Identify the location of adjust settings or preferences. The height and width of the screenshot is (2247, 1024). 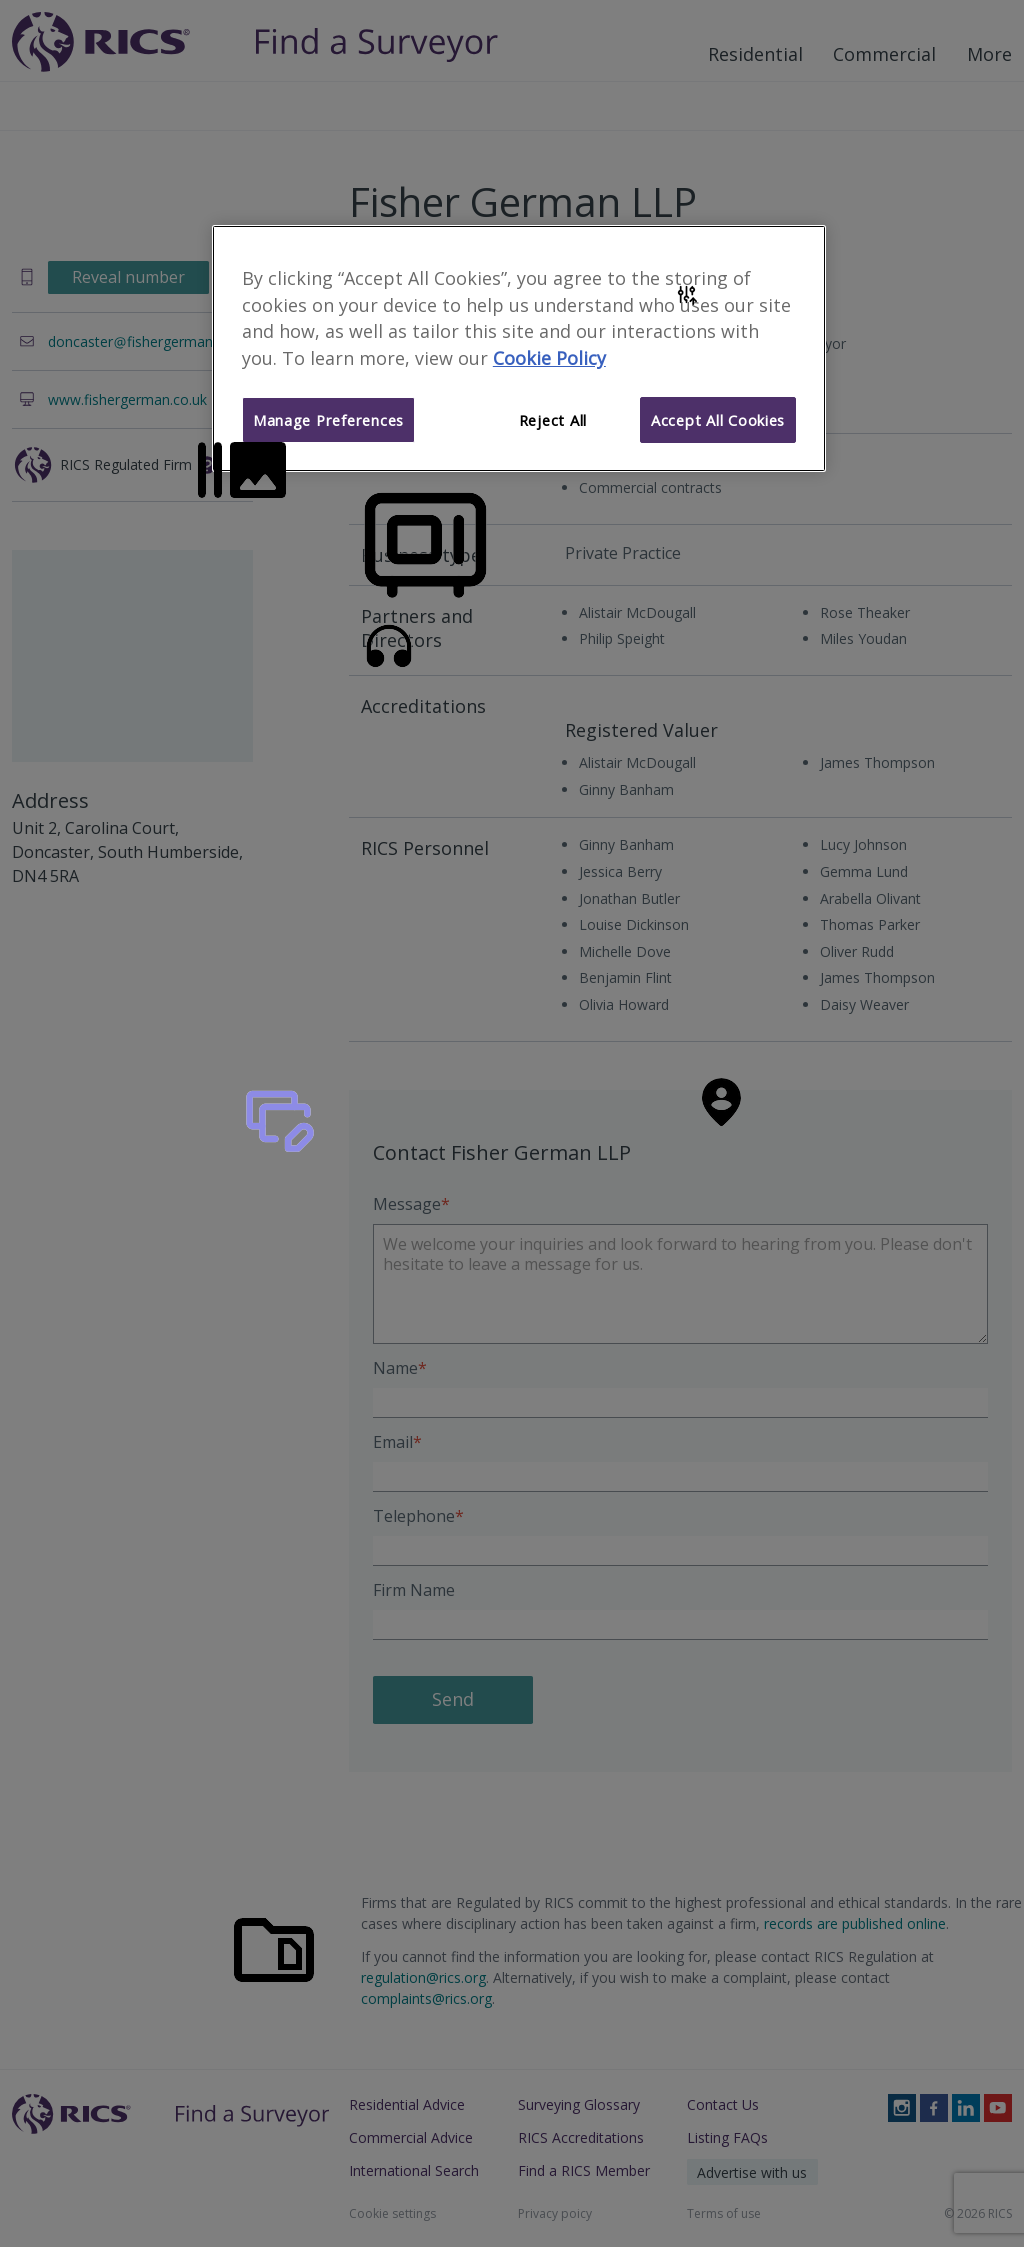
(686, 294).